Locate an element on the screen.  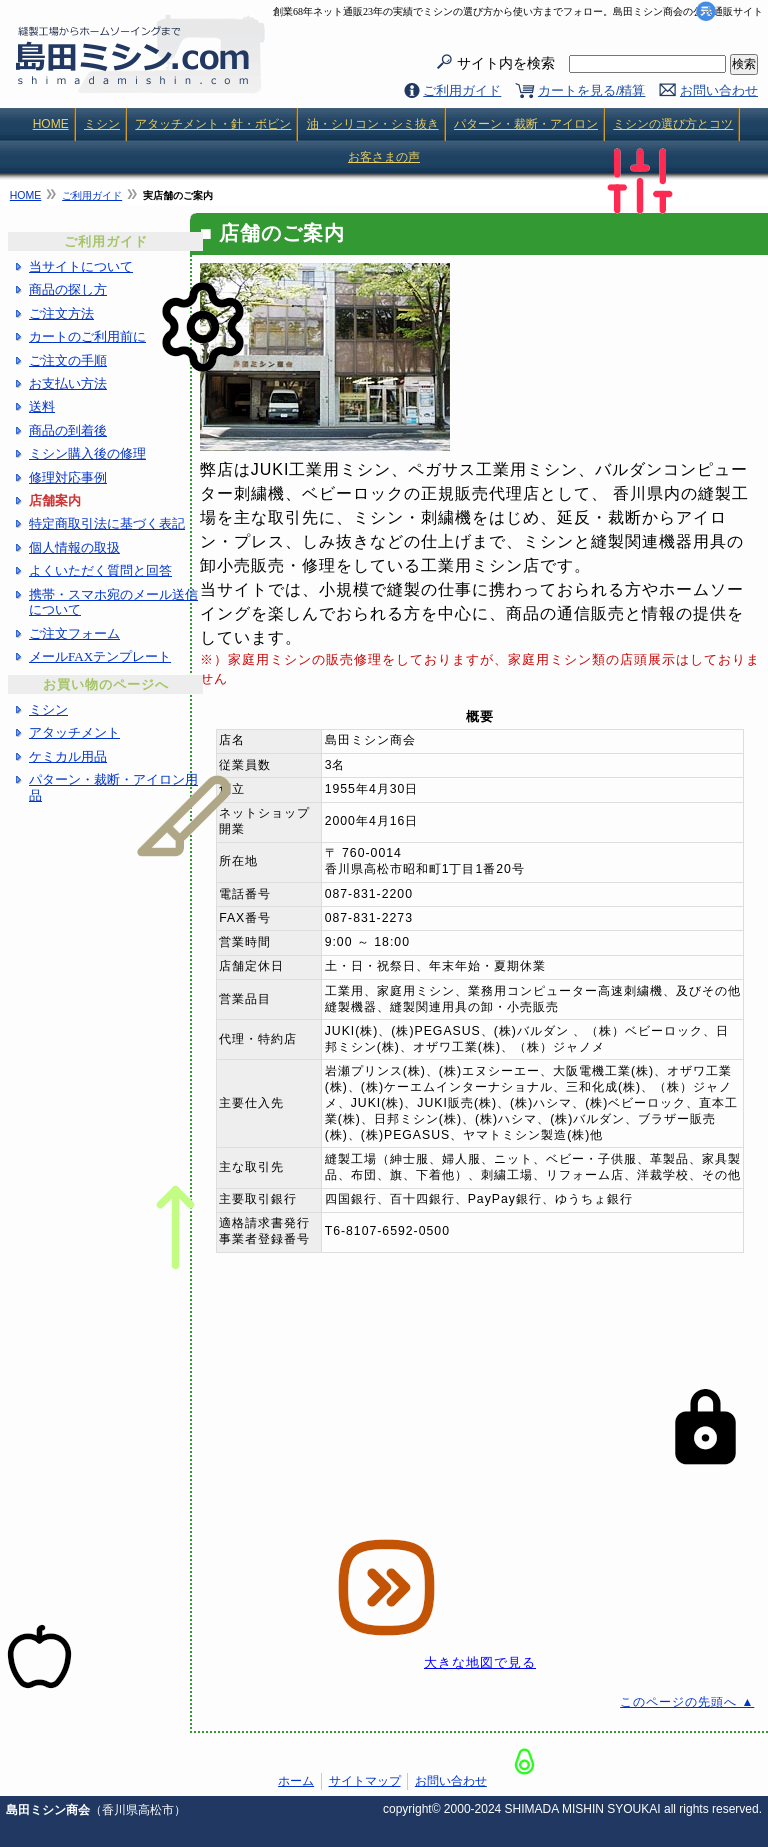
adjust settings or preferences is located at coordinates (640, 181).